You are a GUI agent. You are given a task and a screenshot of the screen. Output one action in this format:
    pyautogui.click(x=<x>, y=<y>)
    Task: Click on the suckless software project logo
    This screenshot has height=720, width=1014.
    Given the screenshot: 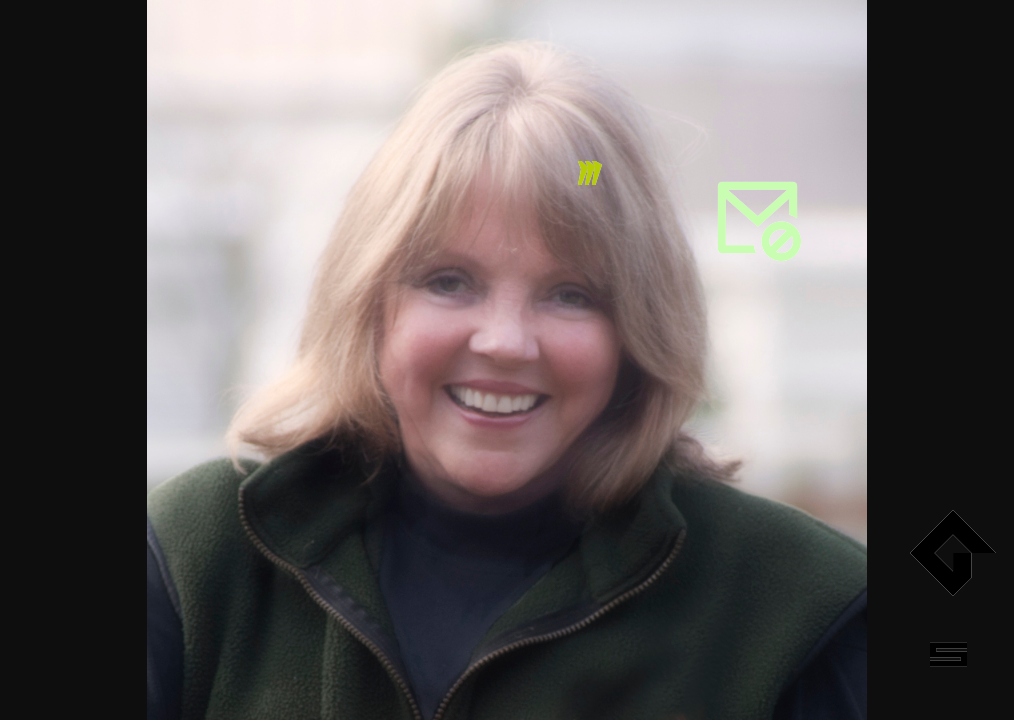 What is the action you would take?
    pyautogui.click(x=948, y=654)
    